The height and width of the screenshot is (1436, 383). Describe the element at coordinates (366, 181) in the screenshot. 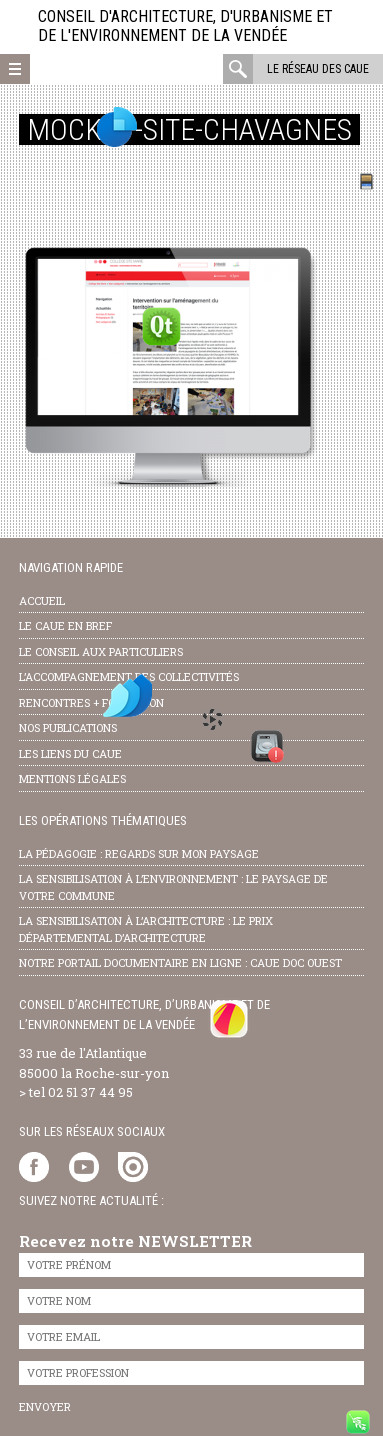

I see `access removable storage device` at that location.